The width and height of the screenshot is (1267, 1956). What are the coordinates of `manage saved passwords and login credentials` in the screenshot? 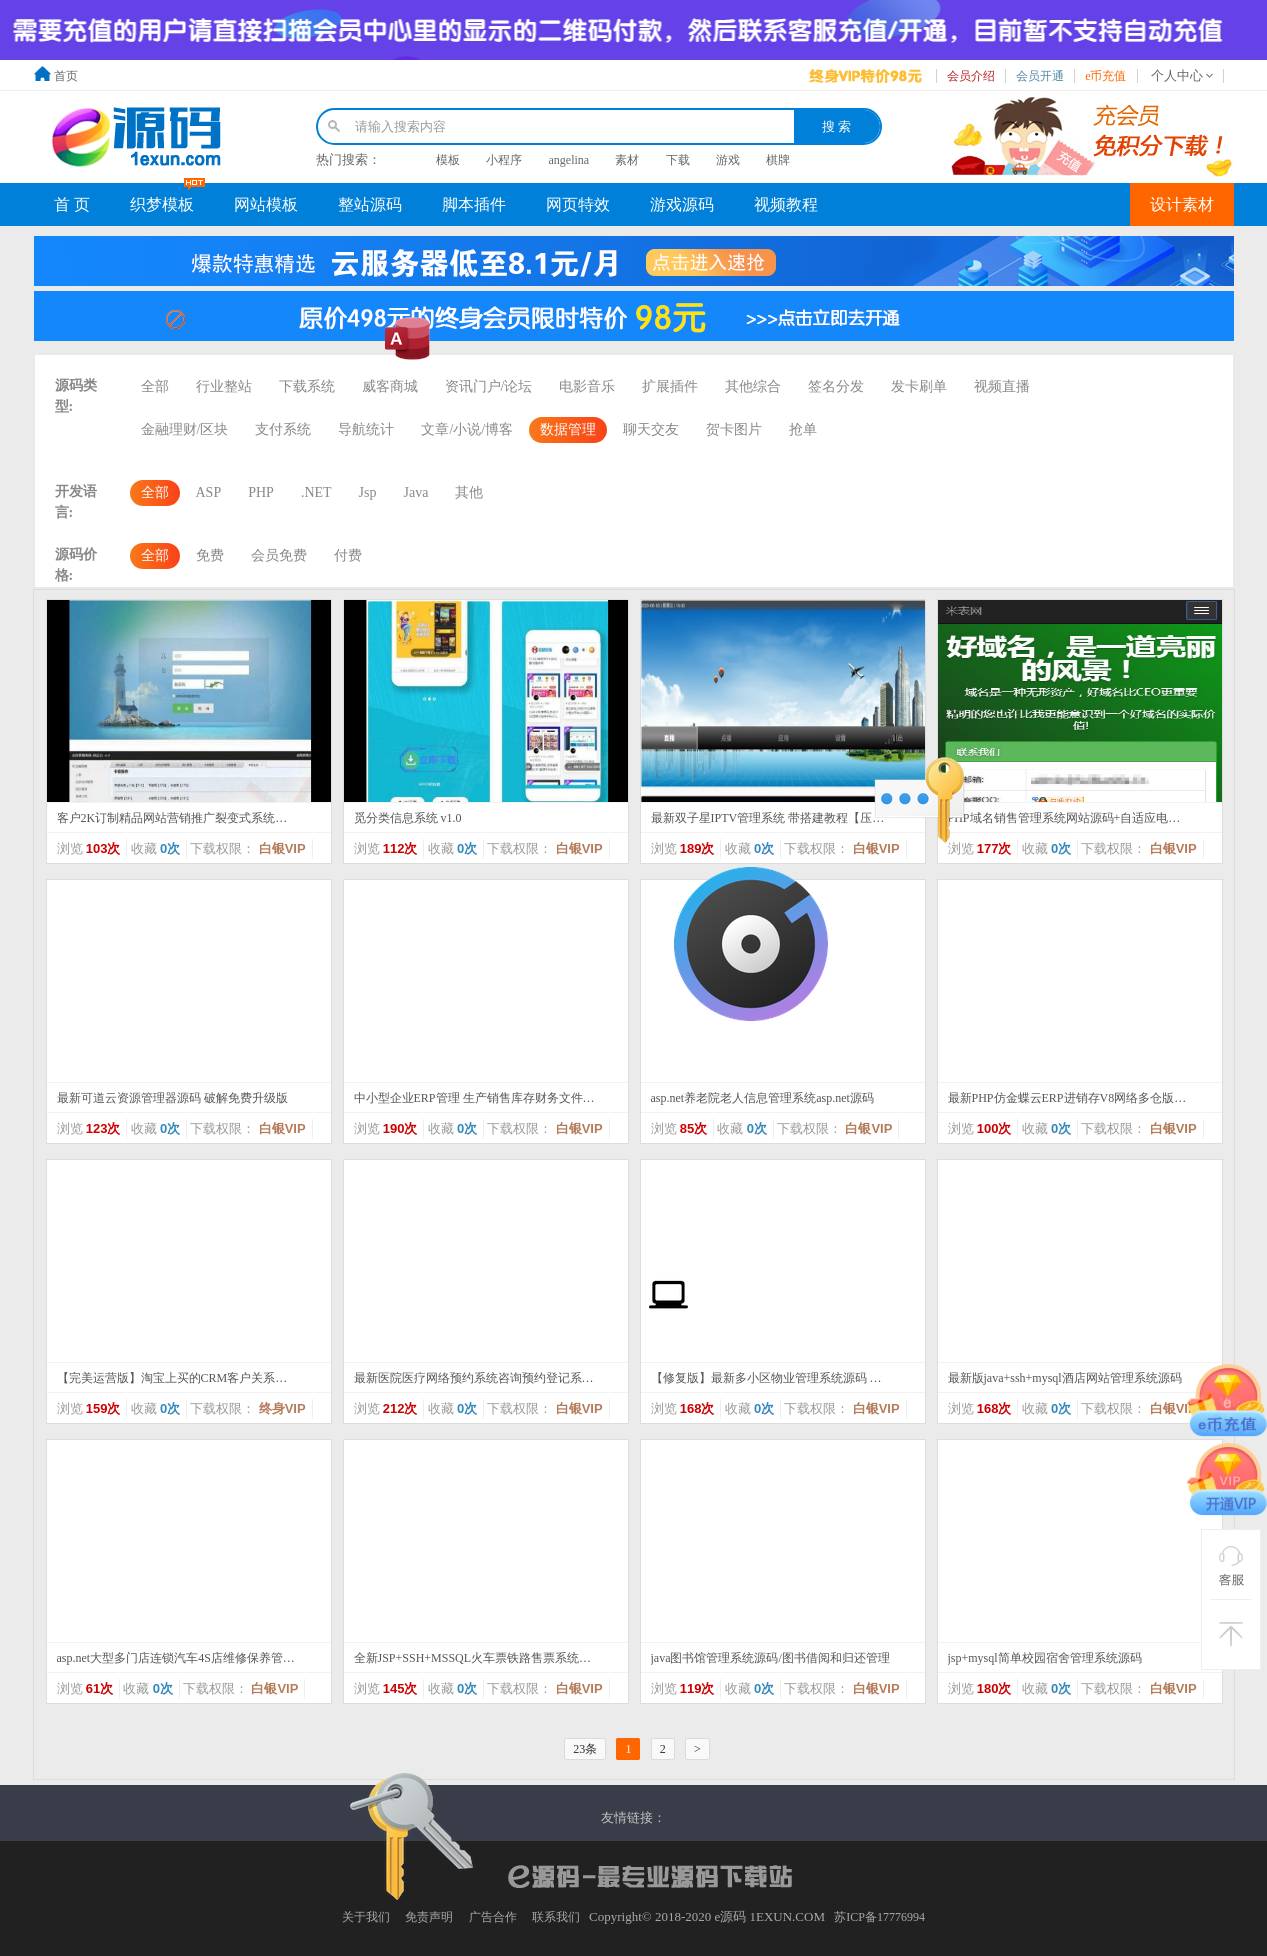 It's located at (919, 799).